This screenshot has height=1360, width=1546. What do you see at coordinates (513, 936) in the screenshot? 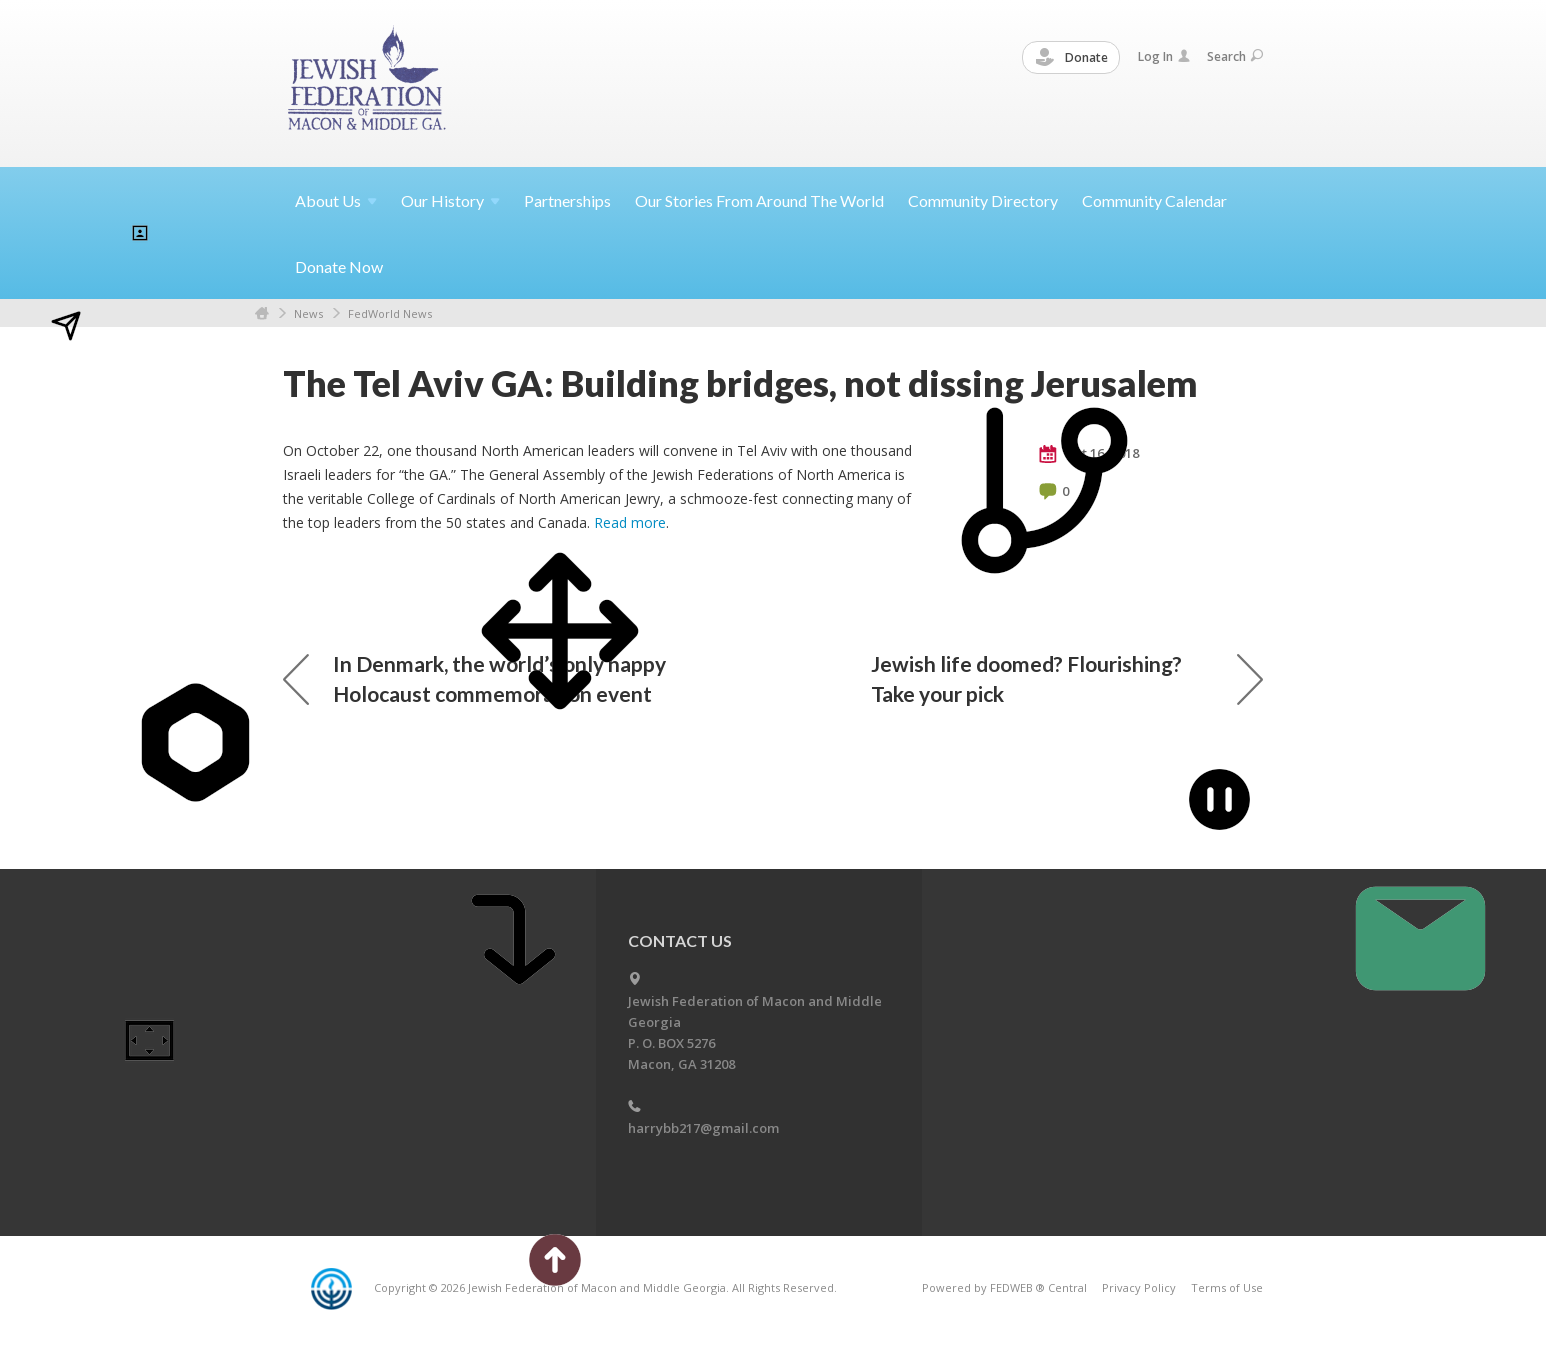
I see `navigate to the next line or section below` at bounding box center [513, 936].